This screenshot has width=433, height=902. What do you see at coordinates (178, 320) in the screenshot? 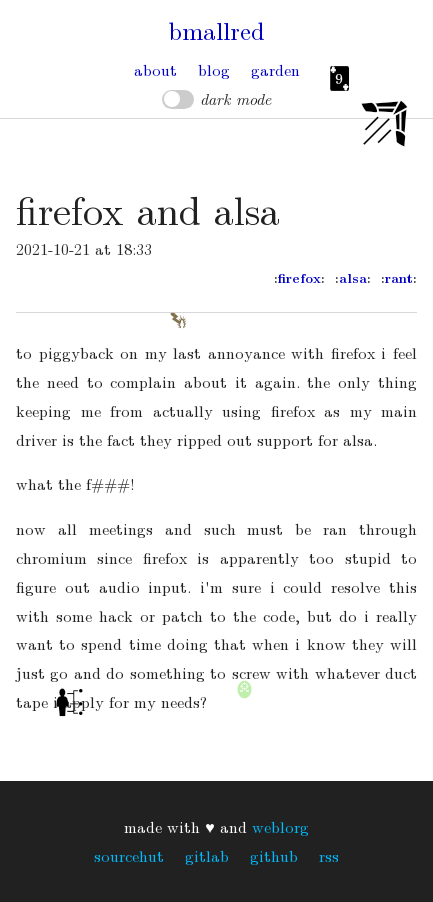
I see `indicates a character has been struck by lightning` at bounding box center [178, 320].